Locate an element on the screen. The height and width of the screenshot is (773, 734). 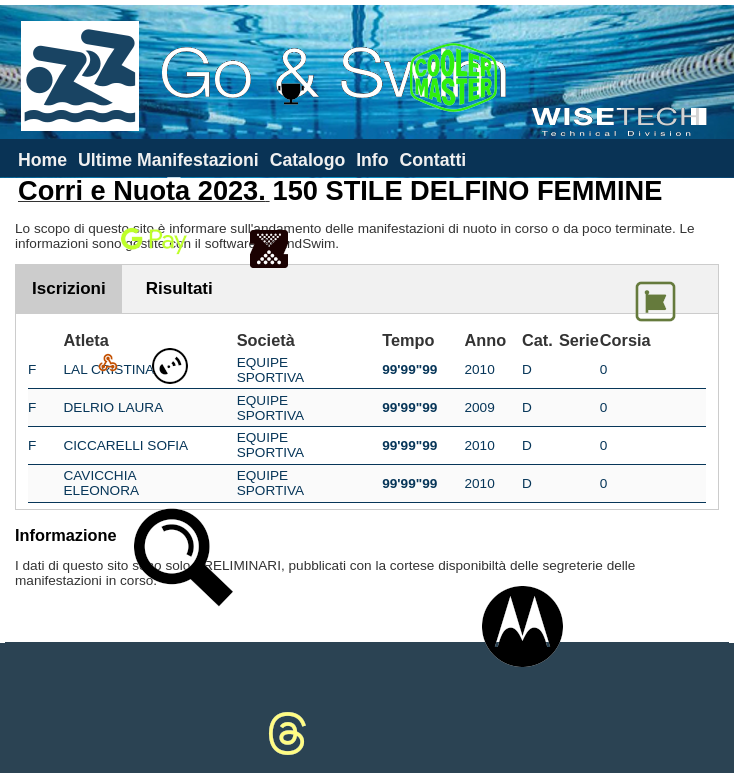
font awesome brand logo is located at coordinates (655, 301).